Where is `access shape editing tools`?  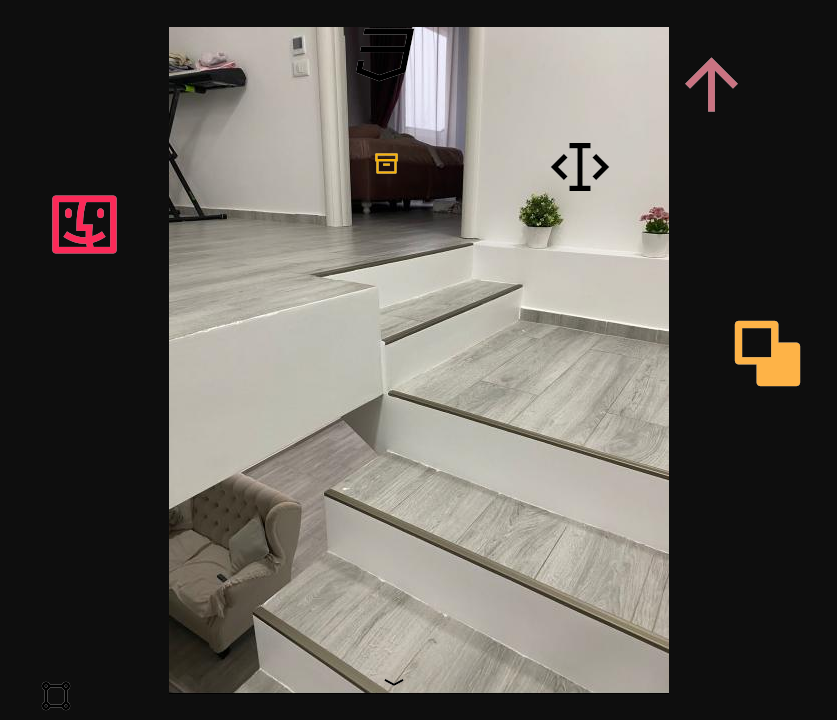
access shape editing tools is located at coordinates (56, 696).